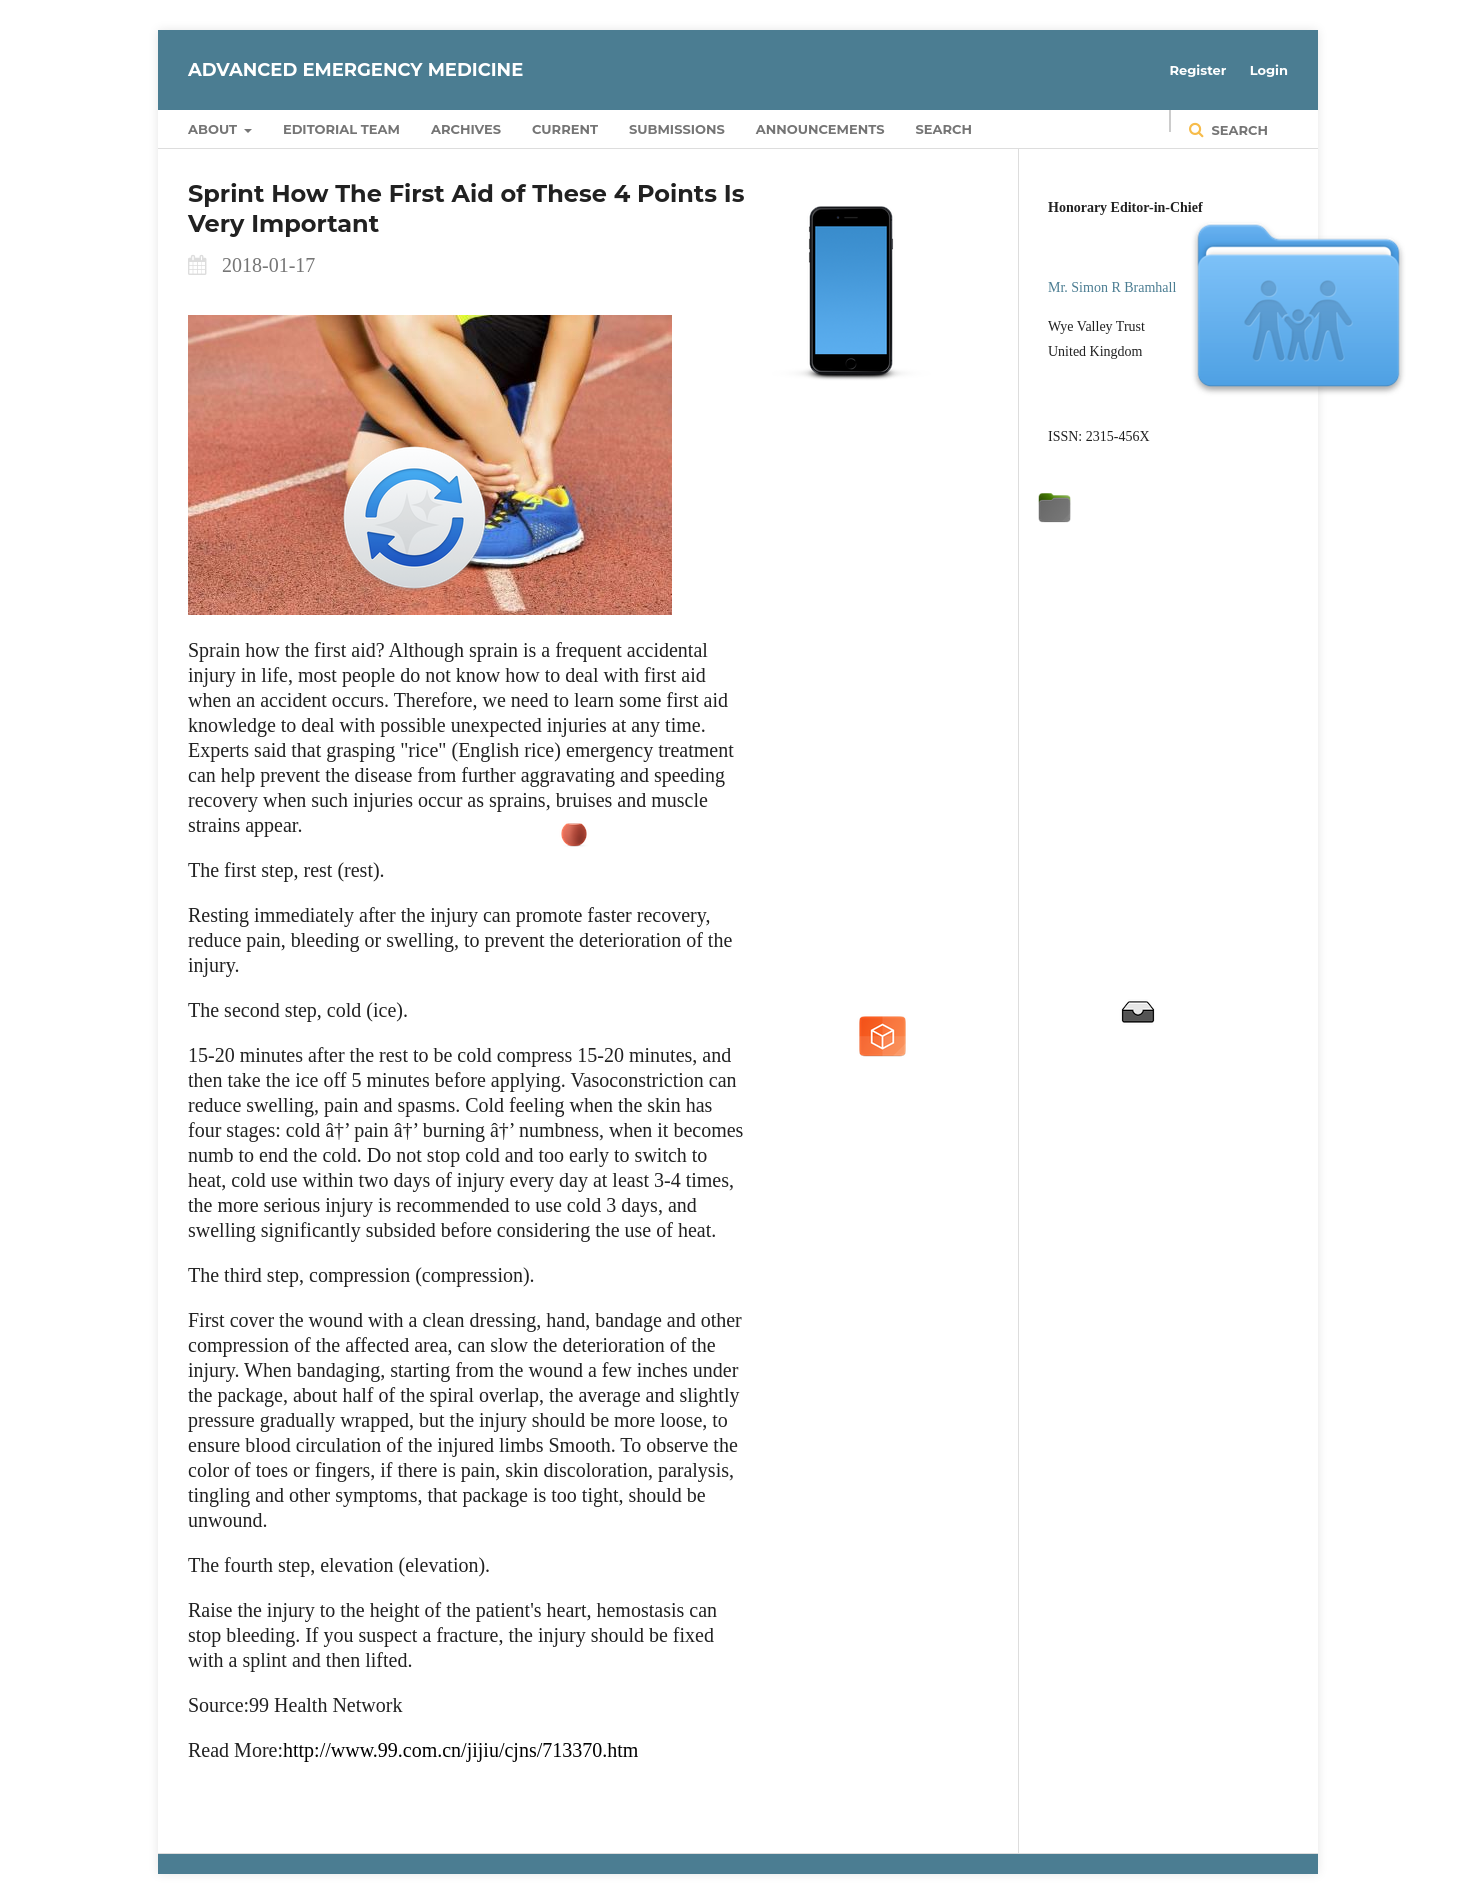 This screenshot has height=1904, width=1476. Describe the element at coordinates (574, 837) in the screenshot. I see `HomePod mini smart speaker in orange` at that location.